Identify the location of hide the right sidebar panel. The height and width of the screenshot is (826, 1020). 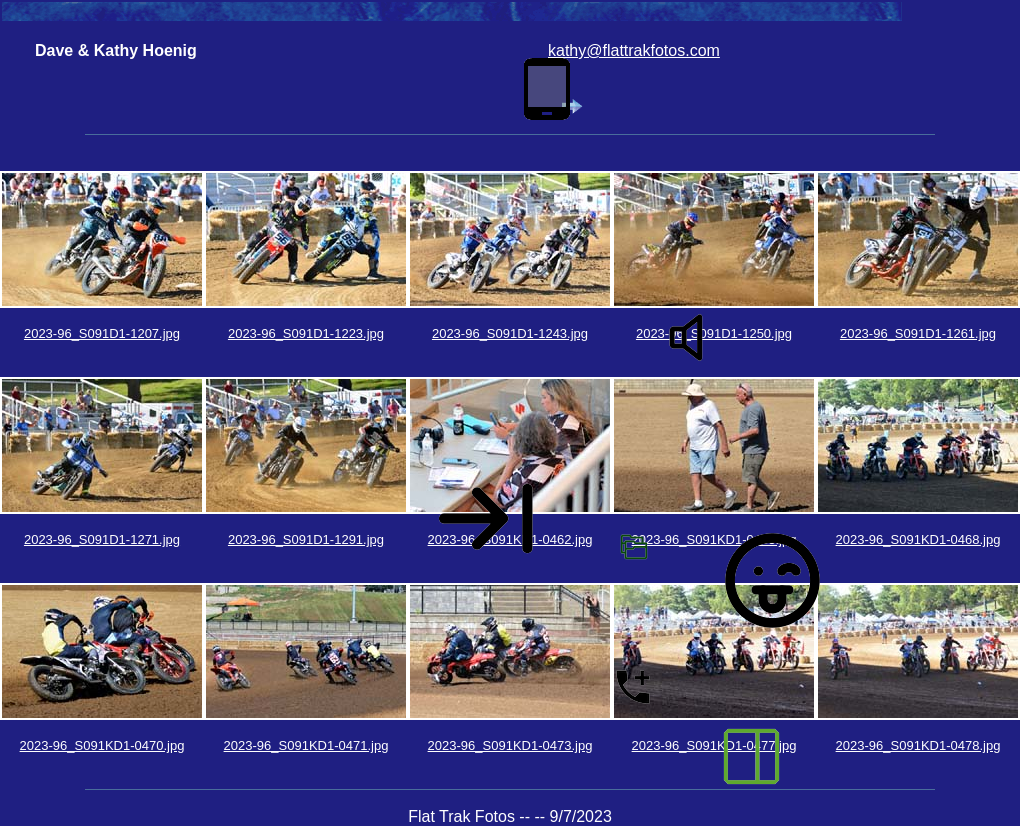
(751, 756).